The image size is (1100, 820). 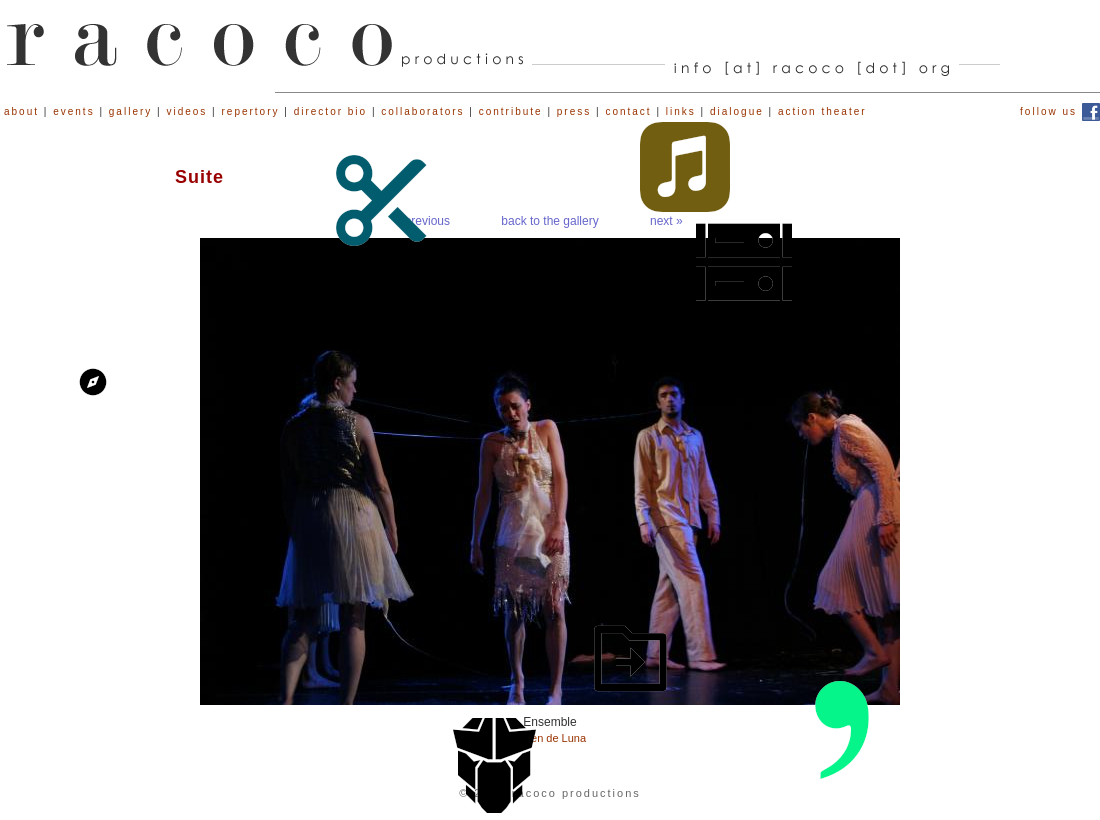 I want to click on open compass or navigation app, so click(x=93, y=382).